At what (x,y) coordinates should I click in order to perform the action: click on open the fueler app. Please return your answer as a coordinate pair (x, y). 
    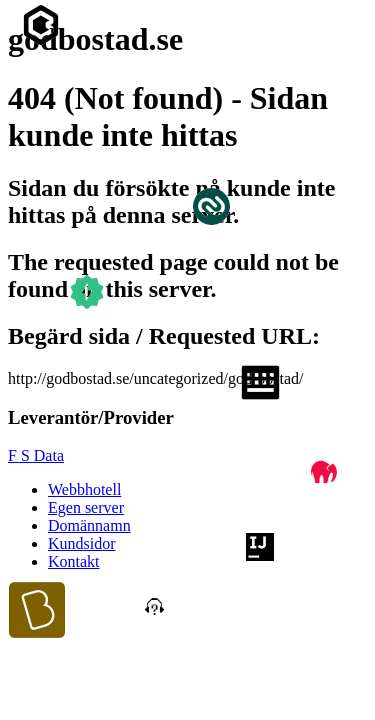
    Looking at the image, I should click on (87, 292).